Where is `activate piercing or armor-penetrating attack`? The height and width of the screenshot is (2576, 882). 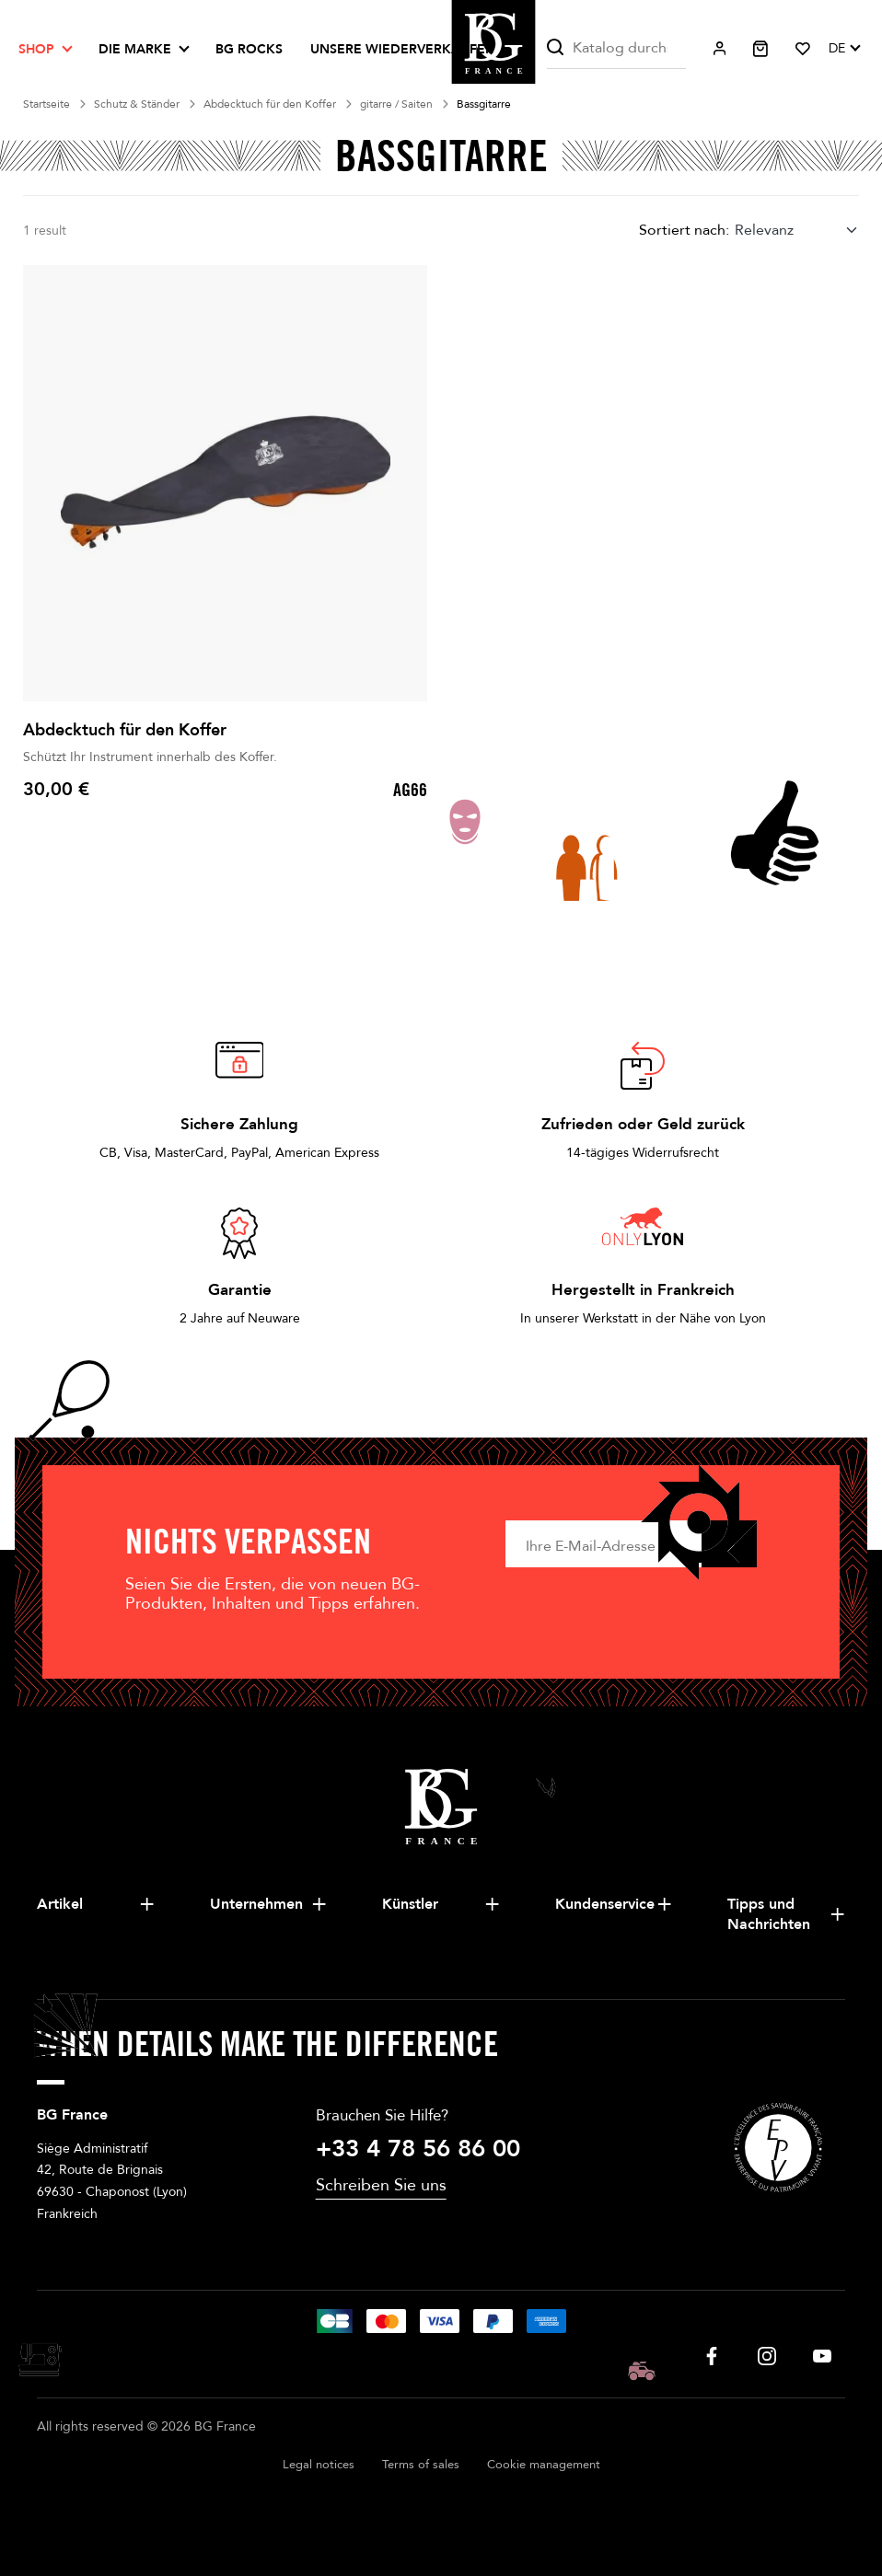 activate piercing or armor-penetrating attack is located at coordinates (65, 2026).